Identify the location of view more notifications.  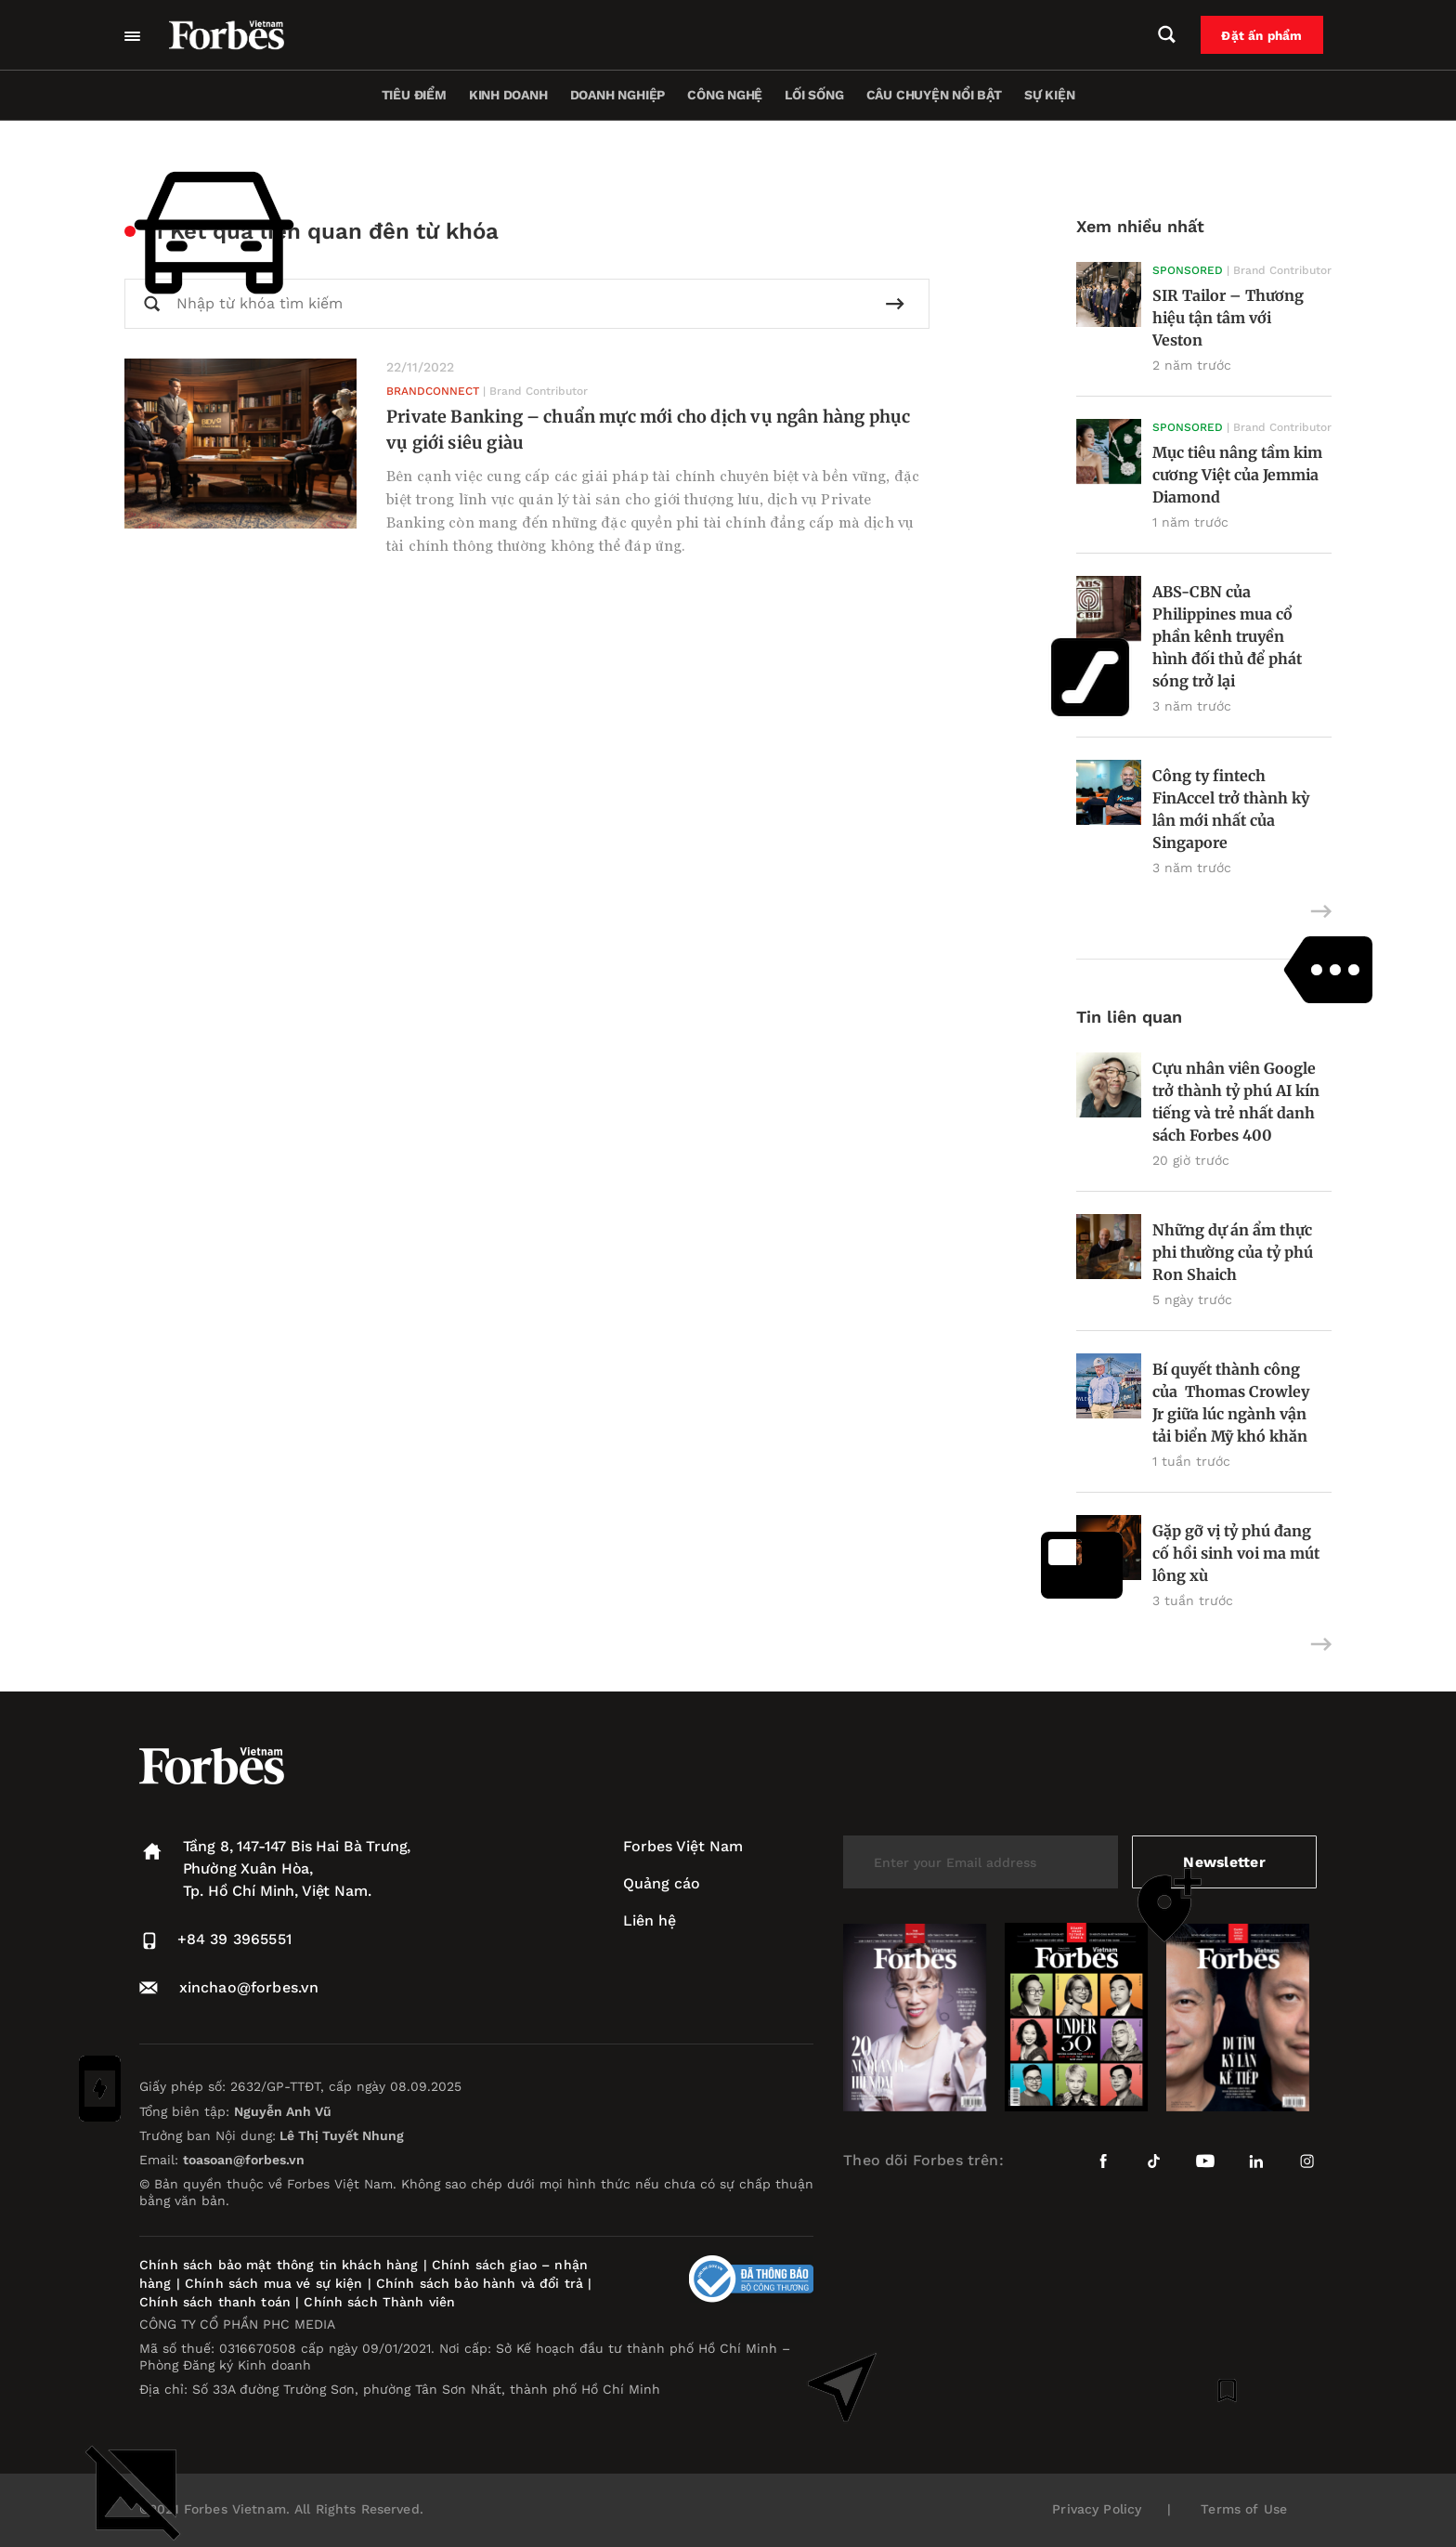
(1328, 970).